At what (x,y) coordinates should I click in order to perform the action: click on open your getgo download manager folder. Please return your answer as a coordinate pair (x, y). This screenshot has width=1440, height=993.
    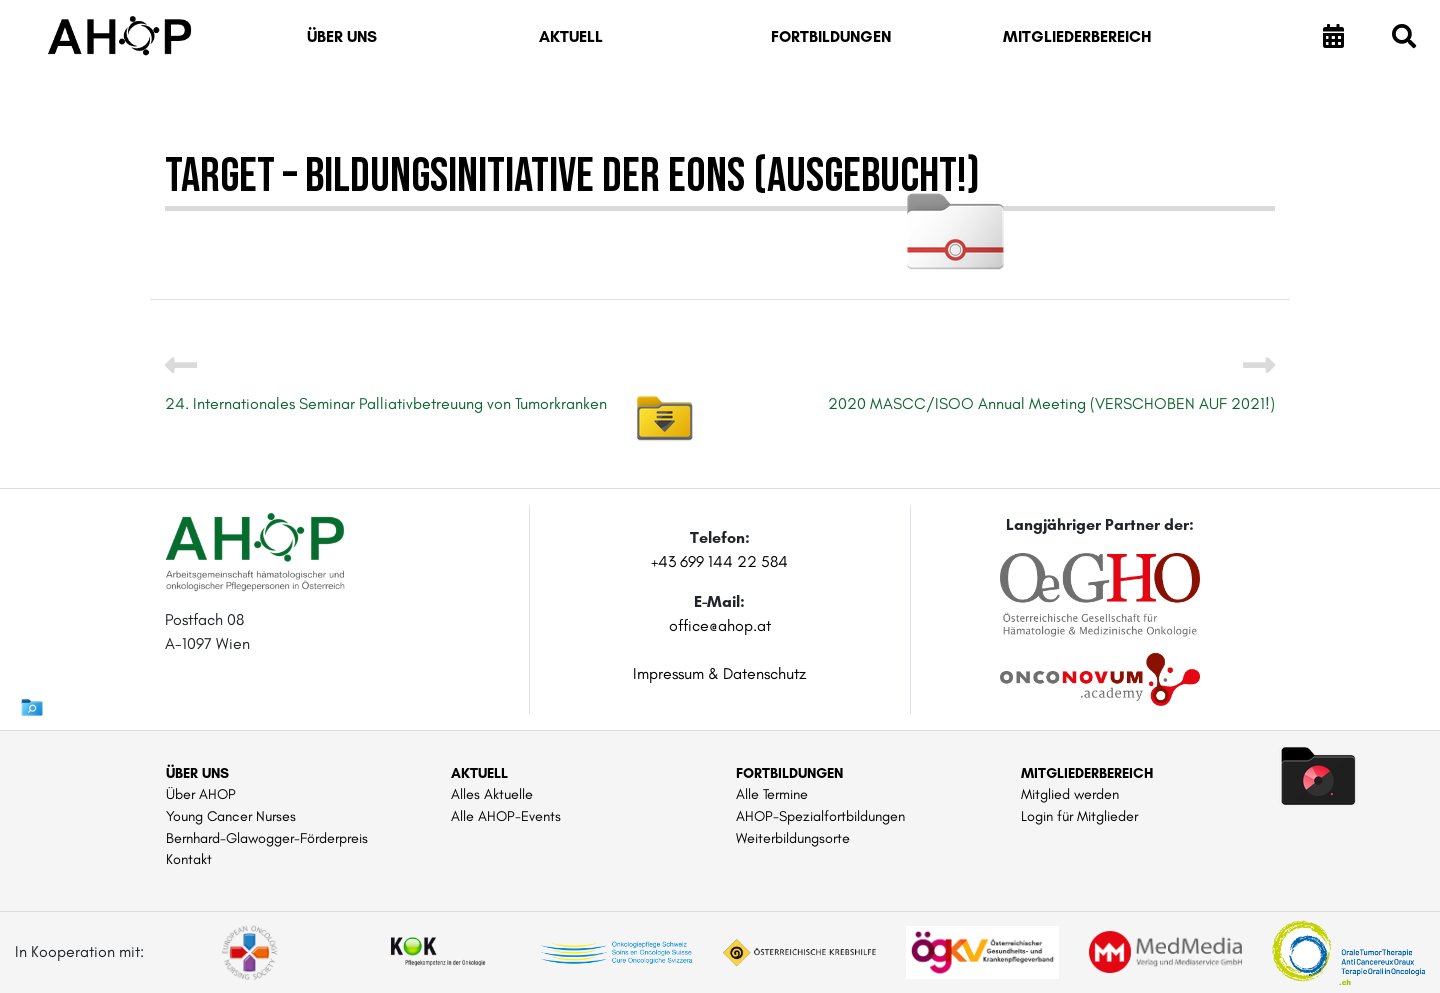
    Looking at the image, I should click on (664, 419).